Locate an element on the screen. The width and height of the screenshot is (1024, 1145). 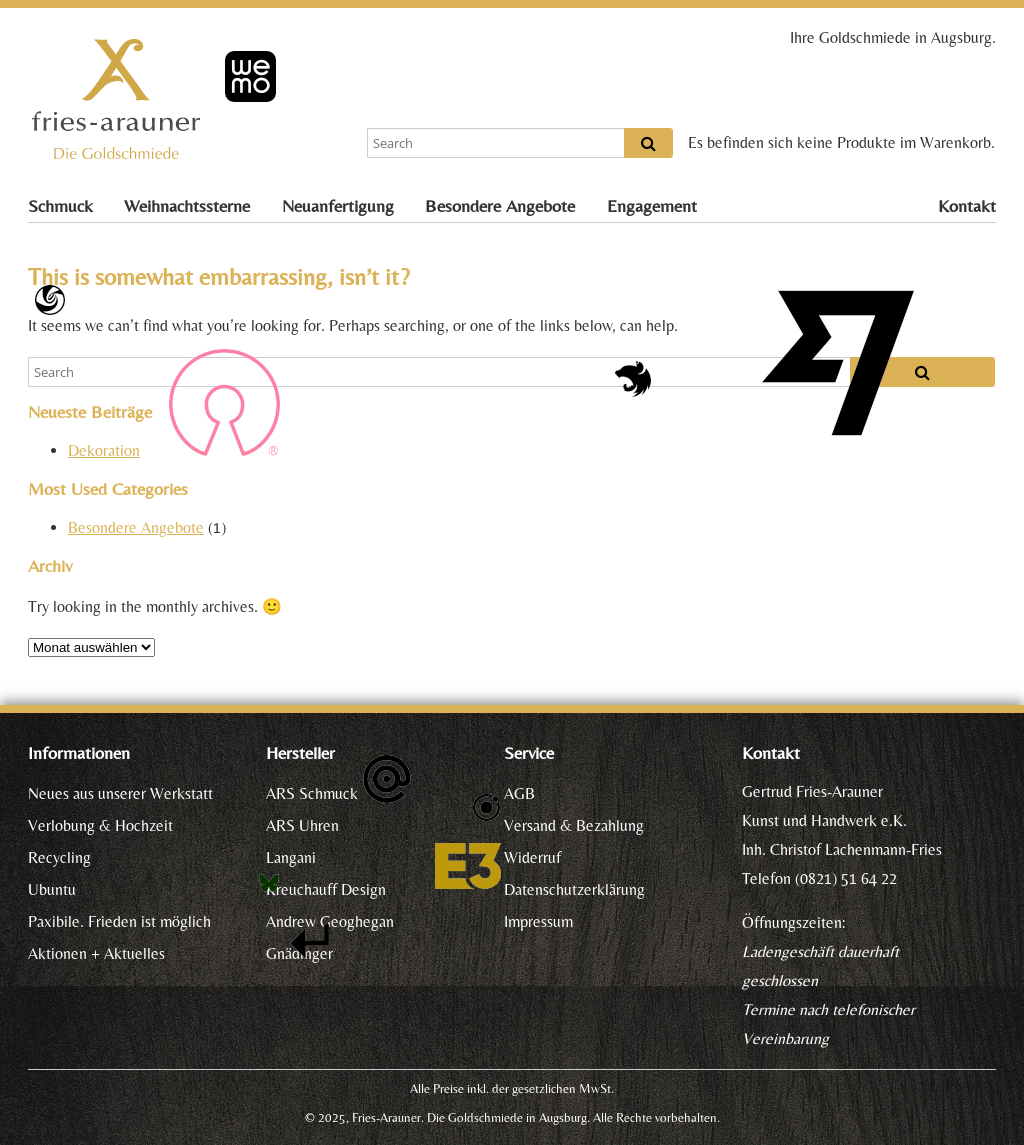
E3 (Electronic Entertainment Expo) logo is located at coordinates (468, 866).